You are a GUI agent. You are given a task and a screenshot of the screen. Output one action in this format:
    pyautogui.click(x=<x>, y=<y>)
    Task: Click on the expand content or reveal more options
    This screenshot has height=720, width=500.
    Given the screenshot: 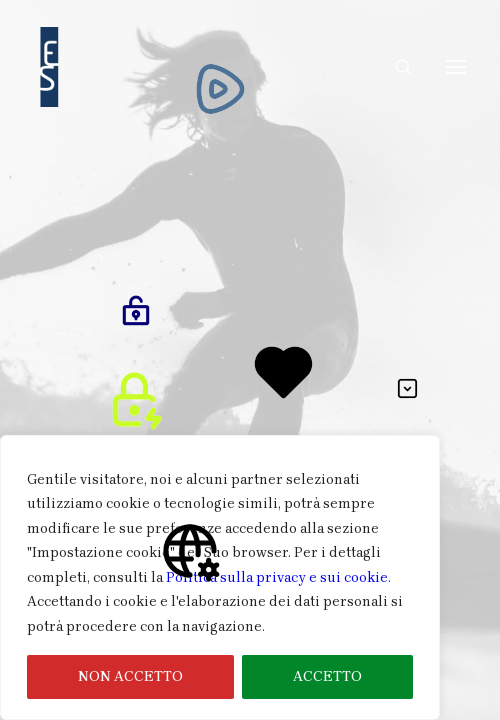 What is the action you would take?
    pyautogui.click(x=407, y=388)
    